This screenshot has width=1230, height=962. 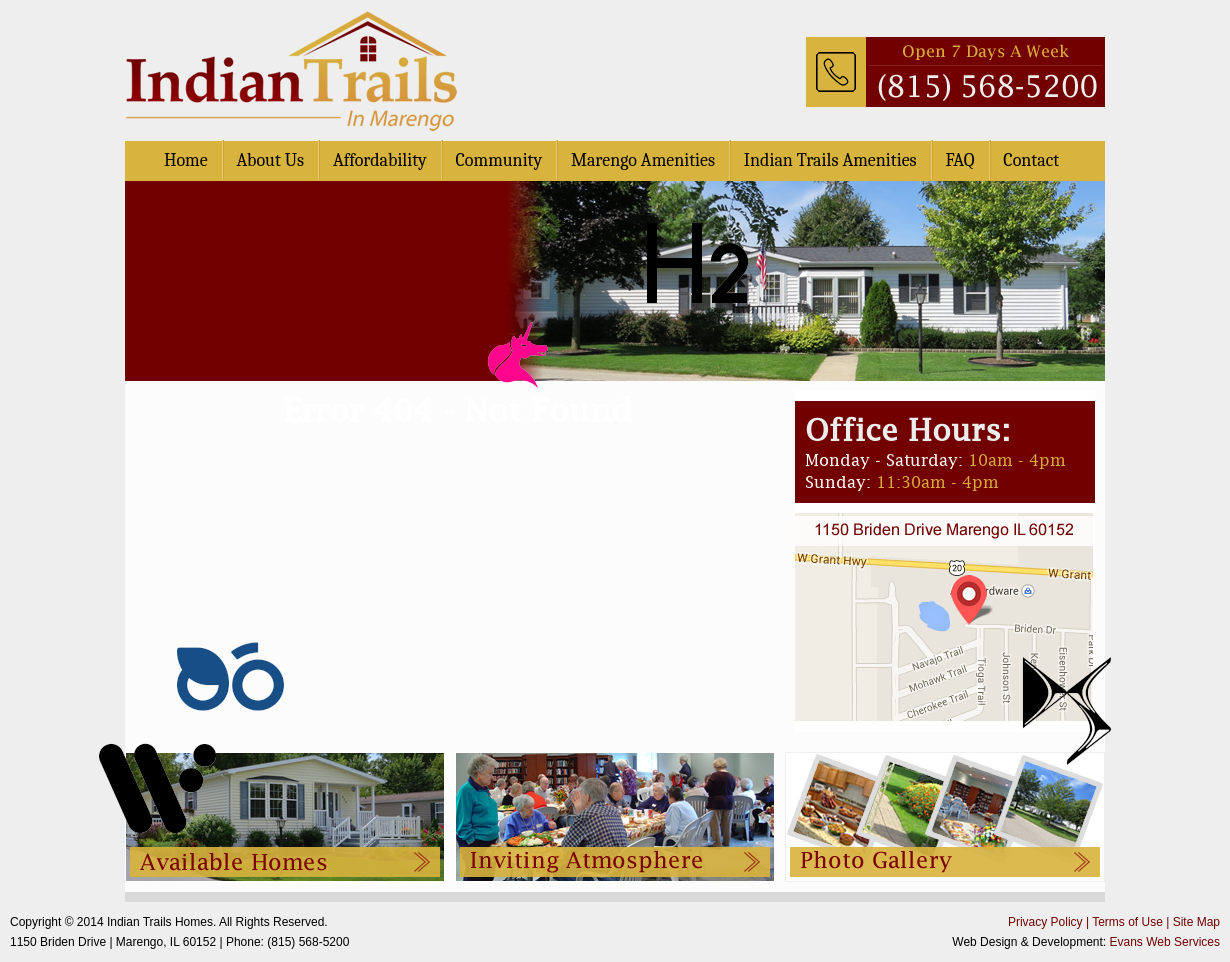 What do you see at coordinates (1067, 711) in the screenshot?
I see `DS Automobiles brand logo` at bounding box center [1067, 711].